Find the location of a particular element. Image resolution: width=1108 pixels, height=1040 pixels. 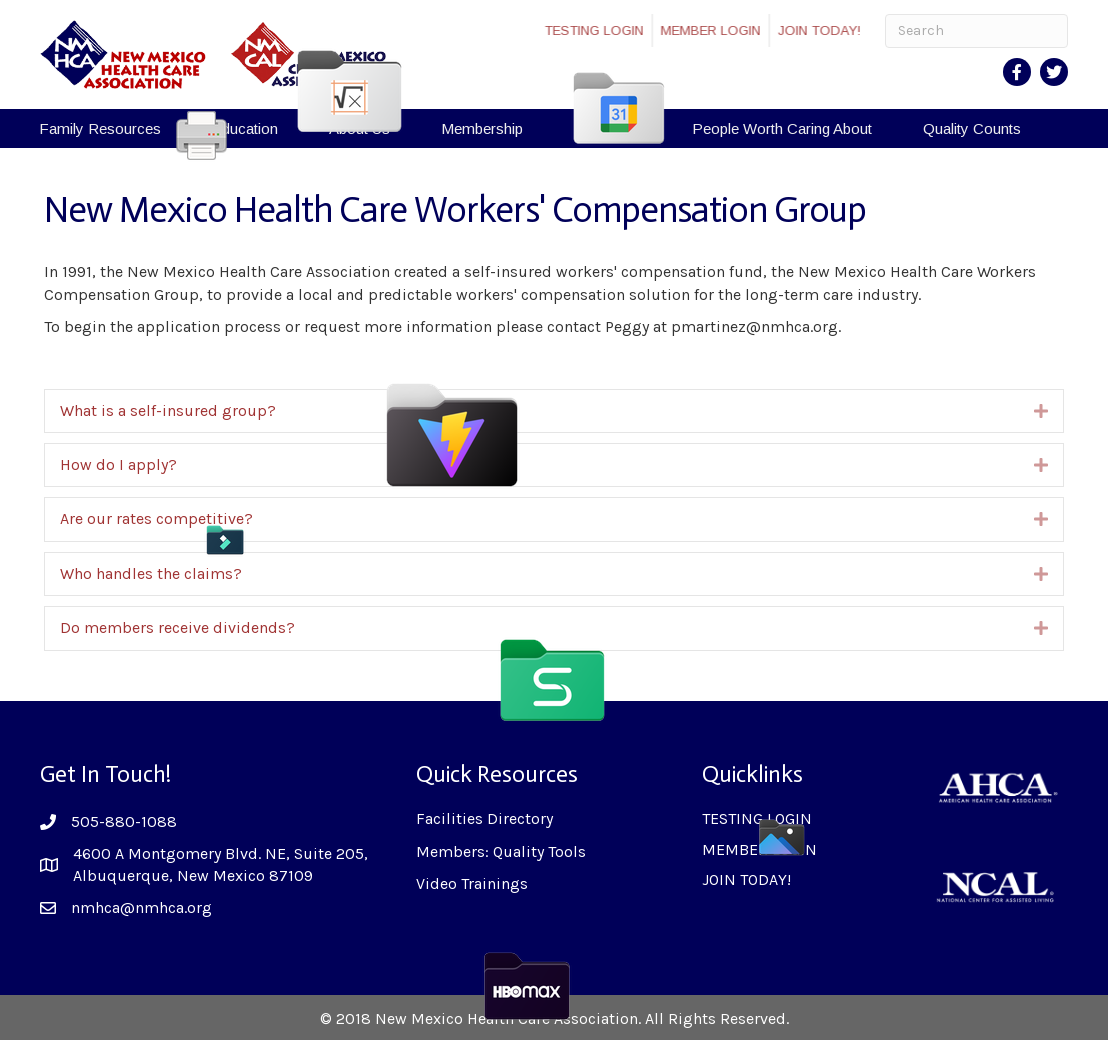

open wondershare filmora project files is located at coordinates (225, 541).